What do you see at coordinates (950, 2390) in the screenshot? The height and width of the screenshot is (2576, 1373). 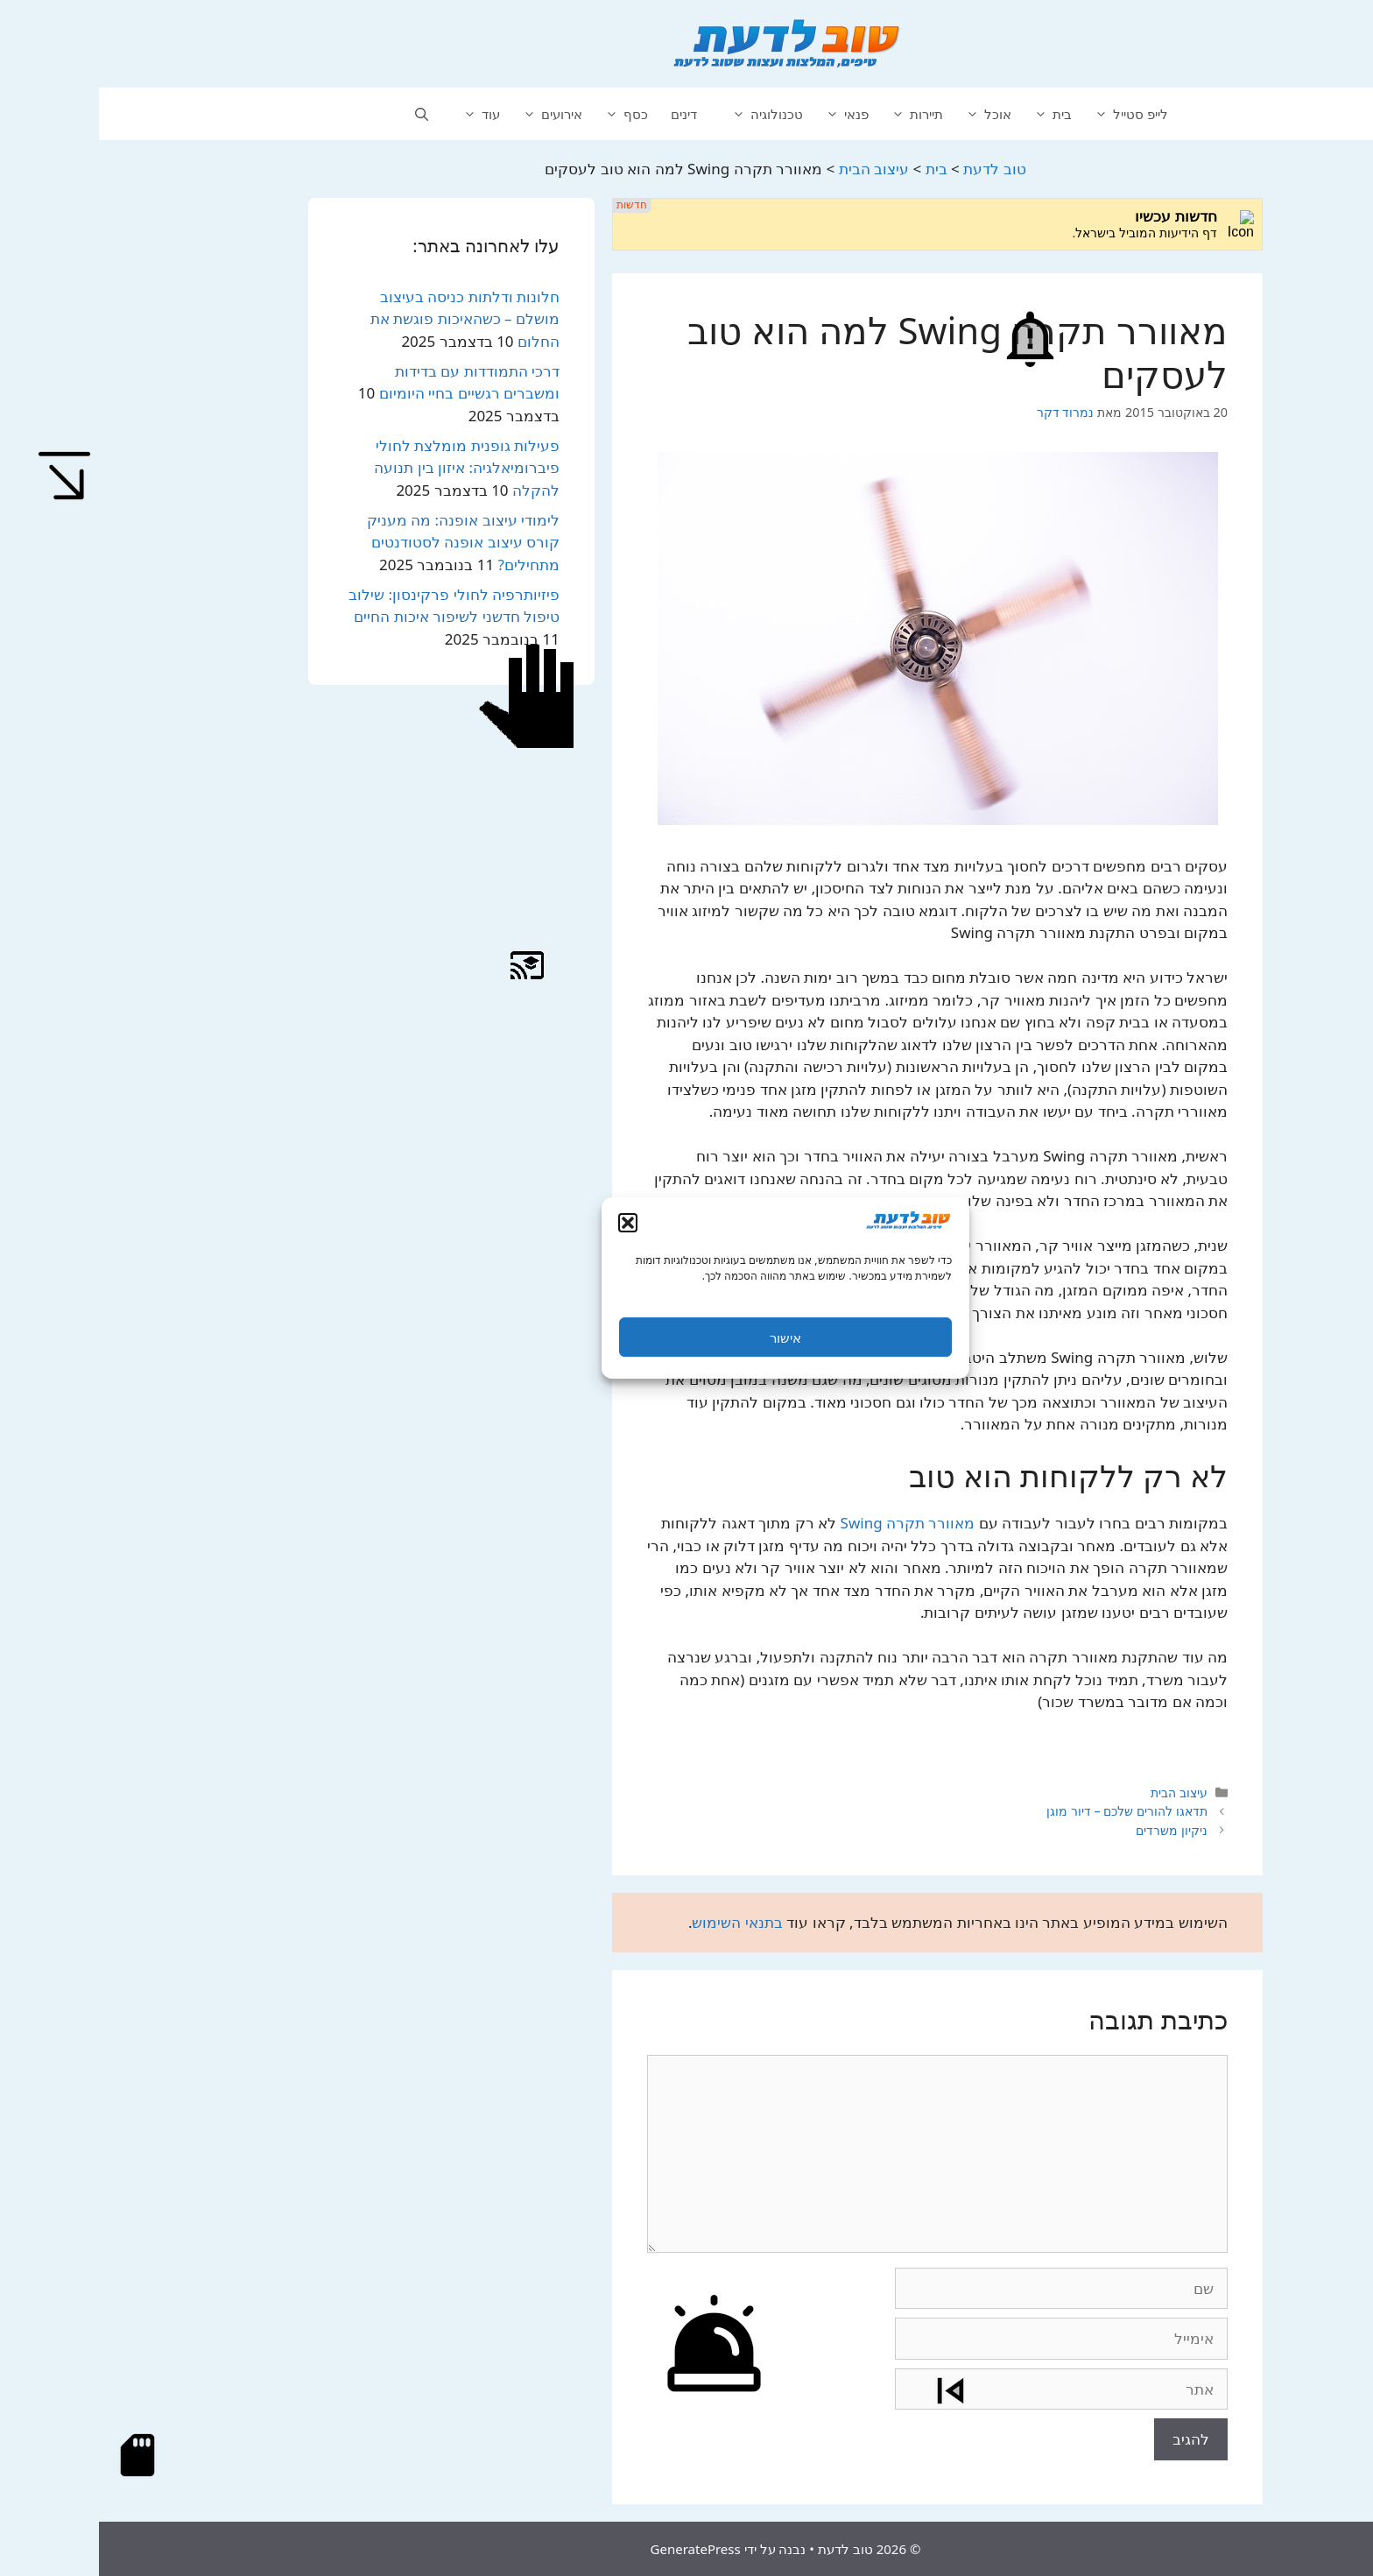 I see `skip to the previous track` at bounding box center [950, 2390].